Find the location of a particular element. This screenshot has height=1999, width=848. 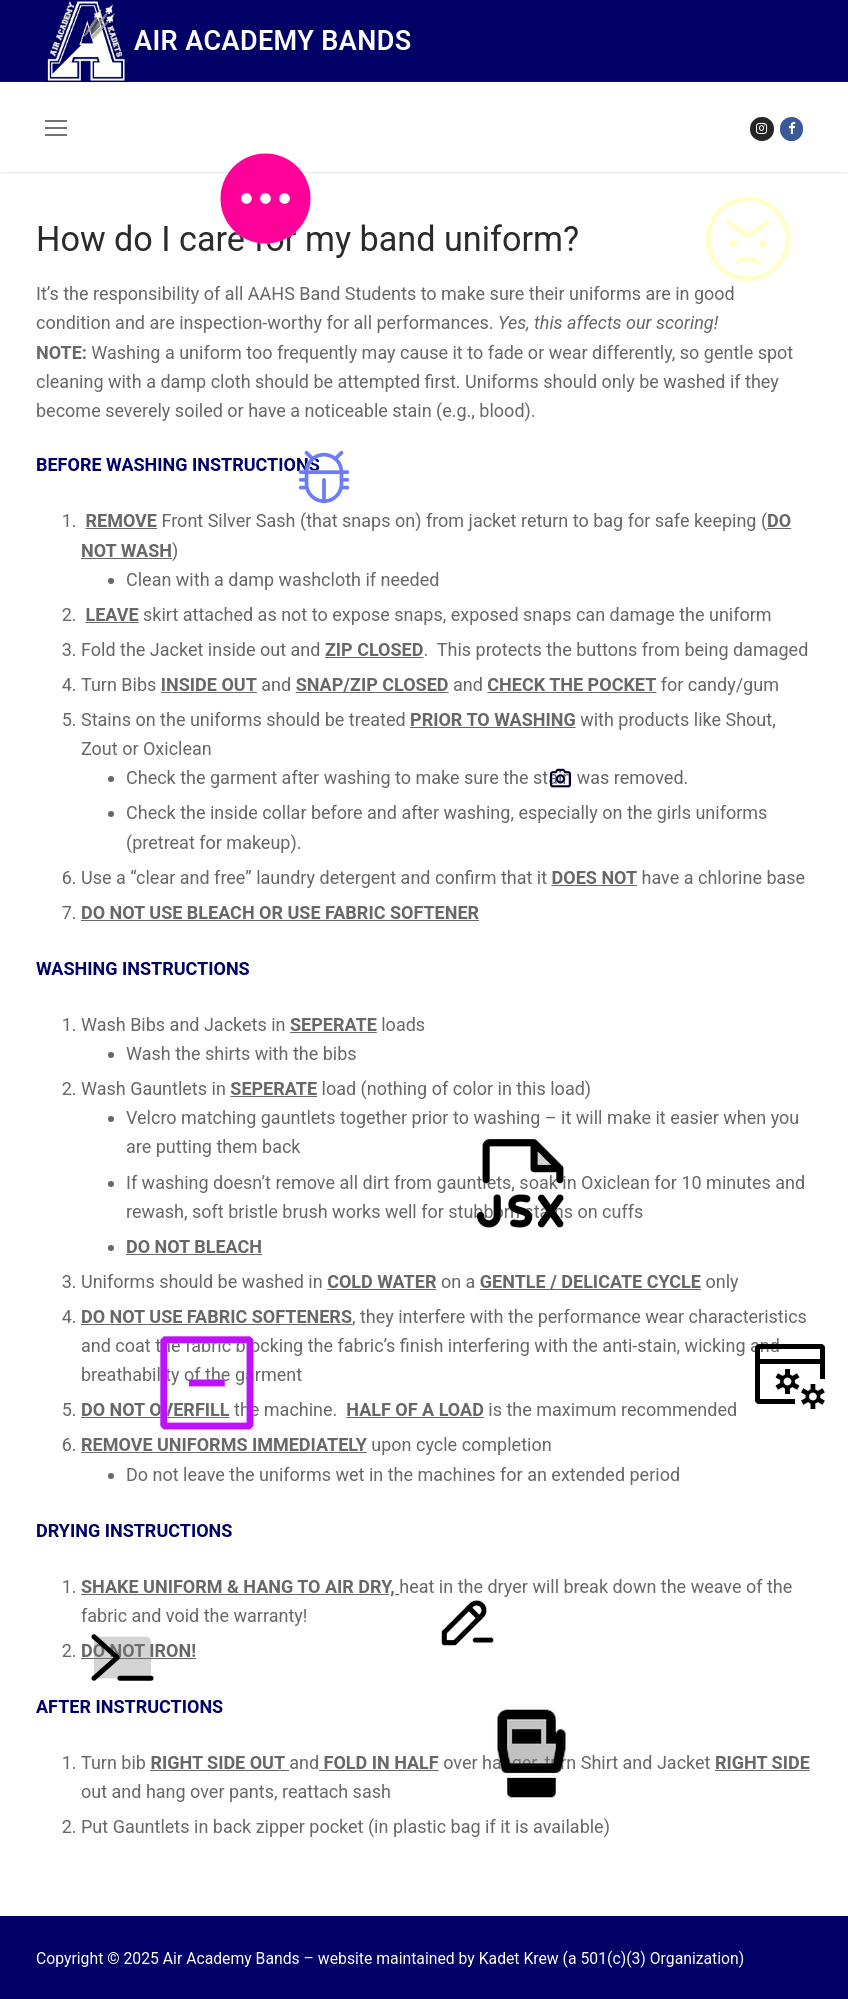

report a bug or issue is located at coordinates (324, 476).